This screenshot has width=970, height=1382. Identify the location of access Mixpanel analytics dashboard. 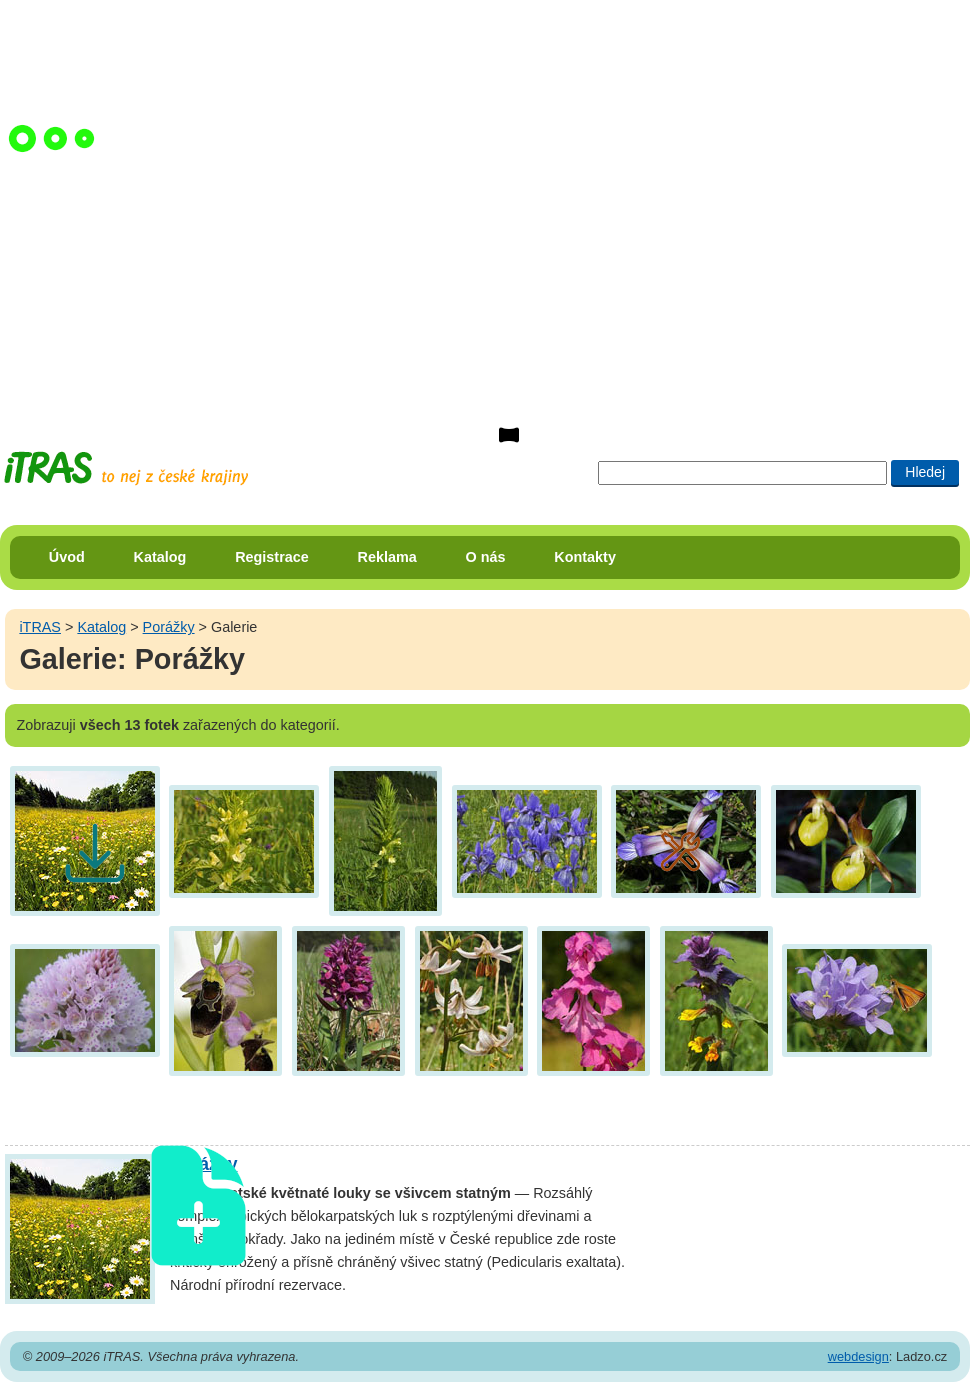
(51, 138).